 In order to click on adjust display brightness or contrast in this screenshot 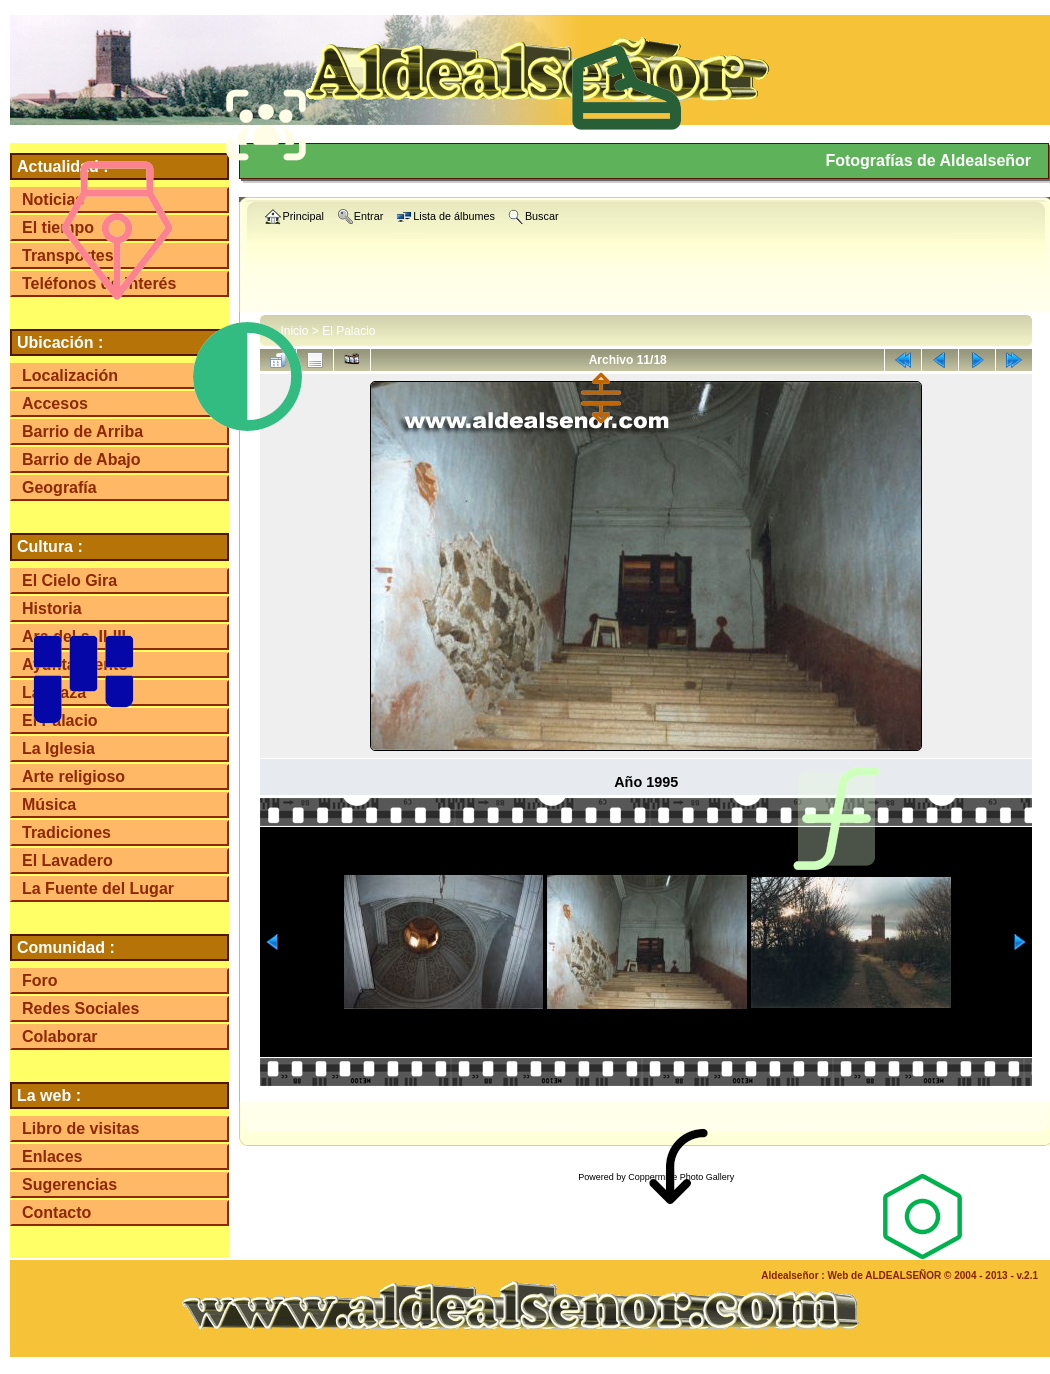, I will do `click(247, 376)`.